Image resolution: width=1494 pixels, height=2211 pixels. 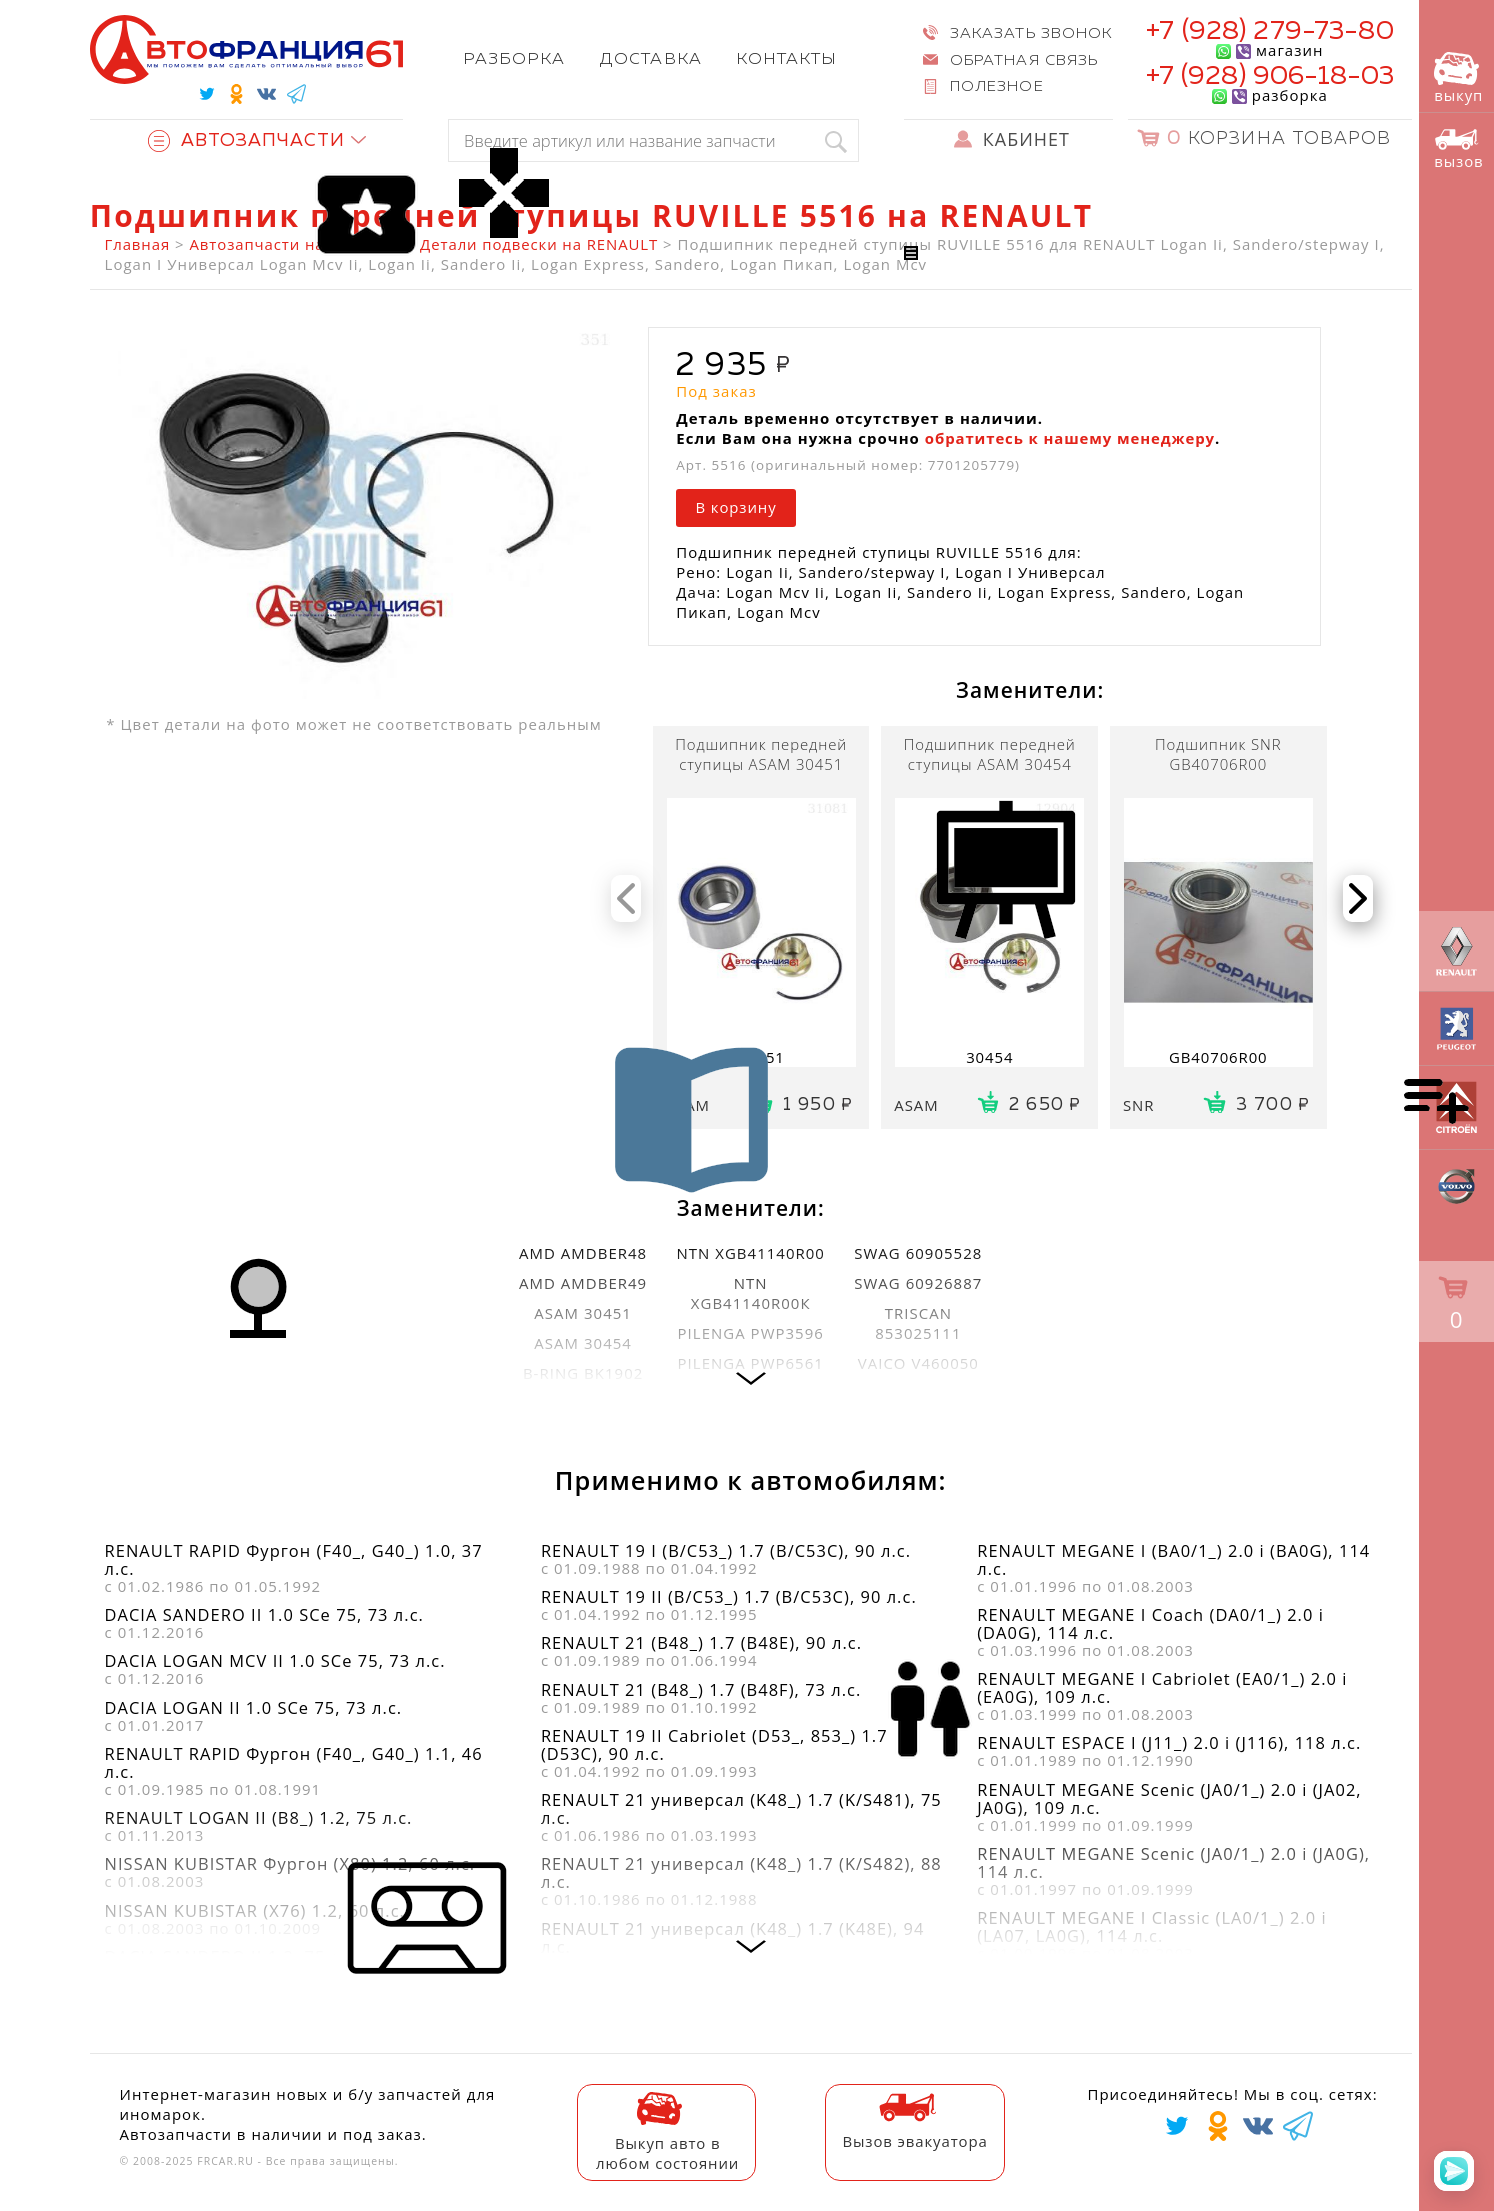 I want to click on view nature or outdoor photos, so click(x=258, y=1298).